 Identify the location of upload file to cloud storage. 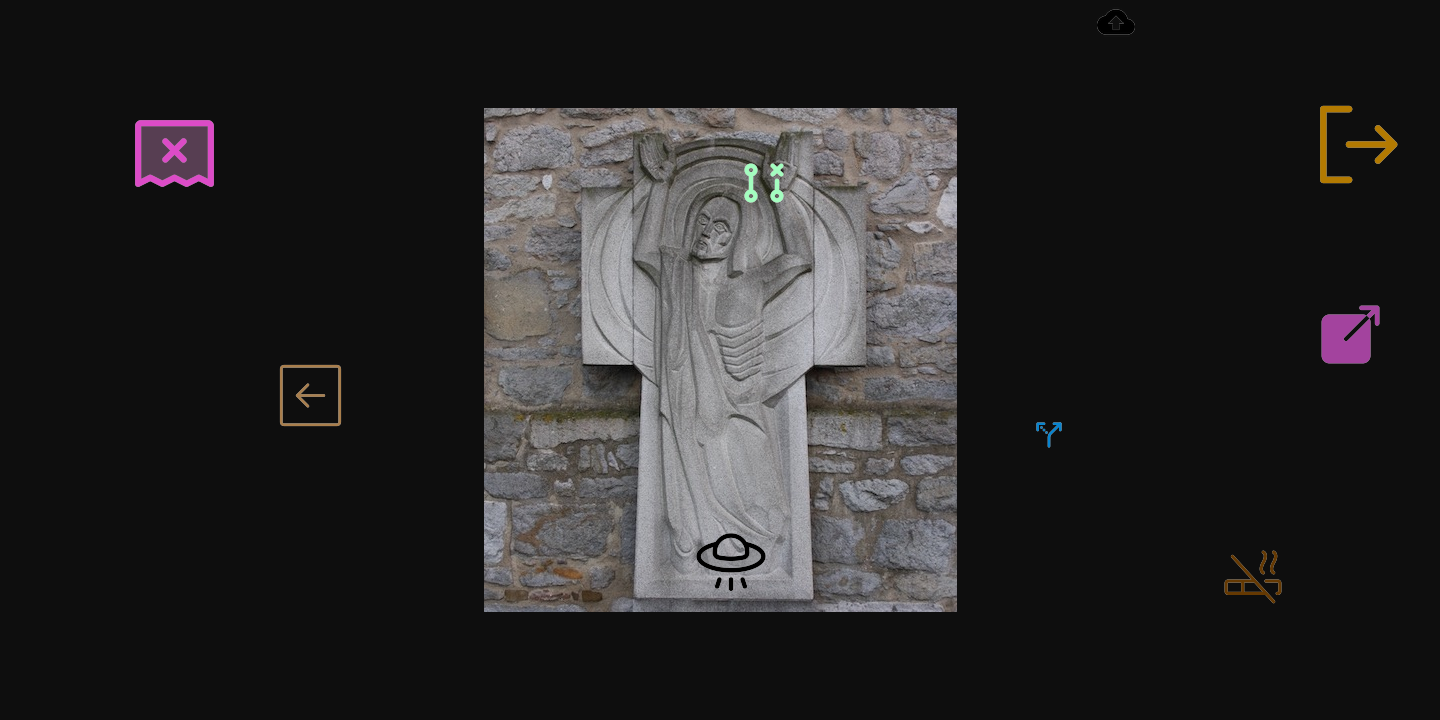
(1116, 22).